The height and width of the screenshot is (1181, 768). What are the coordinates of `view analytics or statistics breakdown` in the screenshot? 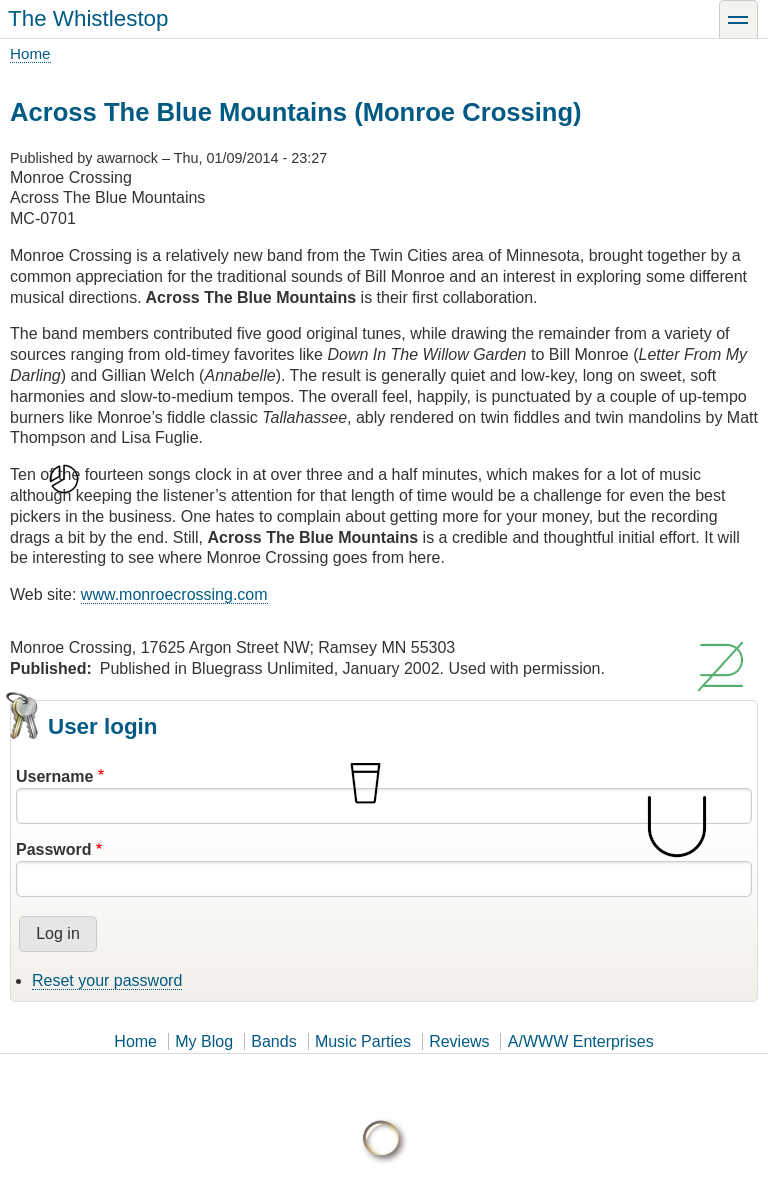 It's located at (64, 479).